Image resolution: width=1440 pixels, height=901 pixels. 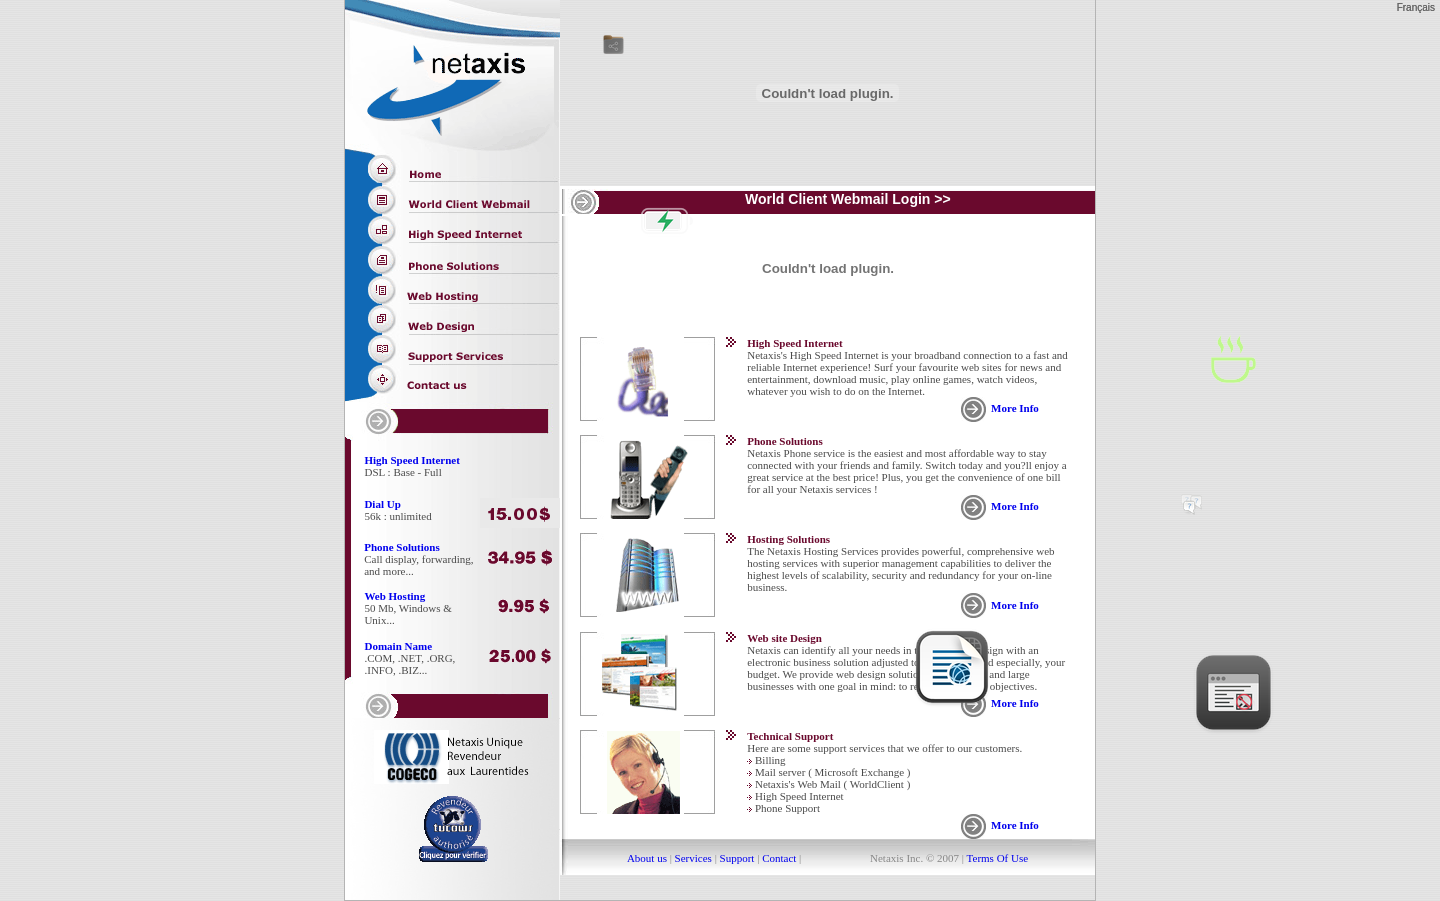 What do you see at coordinates (667, 221) in the screenshot?
I see `indicates battery is charging at 90%` at bounding box center [667, 221].